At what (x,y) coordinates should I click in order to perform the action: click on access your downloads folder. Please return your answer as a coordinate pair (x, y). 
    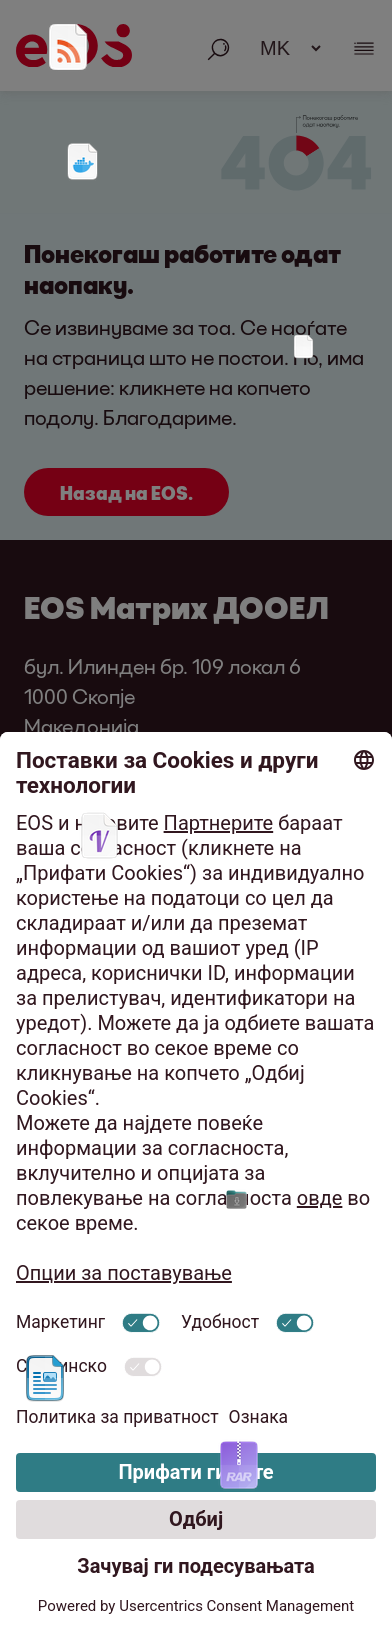
    Looking at the image, I should click on (236, 1199).